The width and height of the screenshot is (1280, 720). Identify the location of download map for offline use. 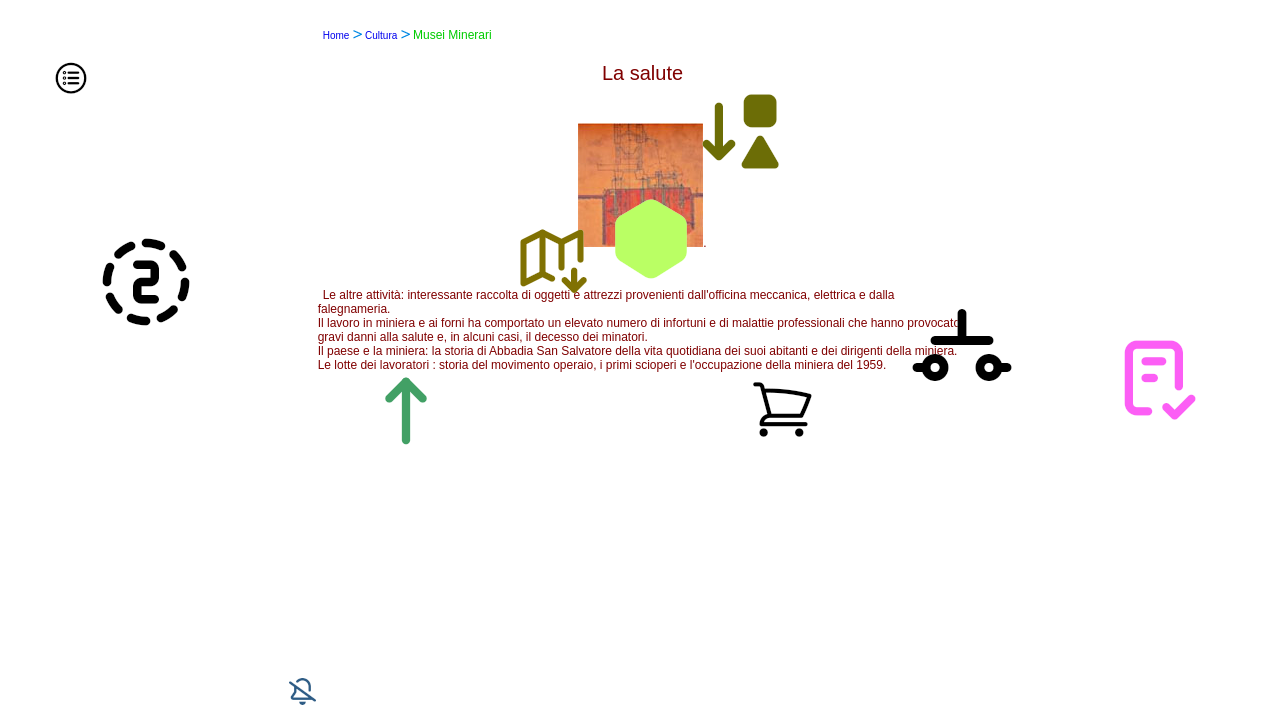
(552, 258).